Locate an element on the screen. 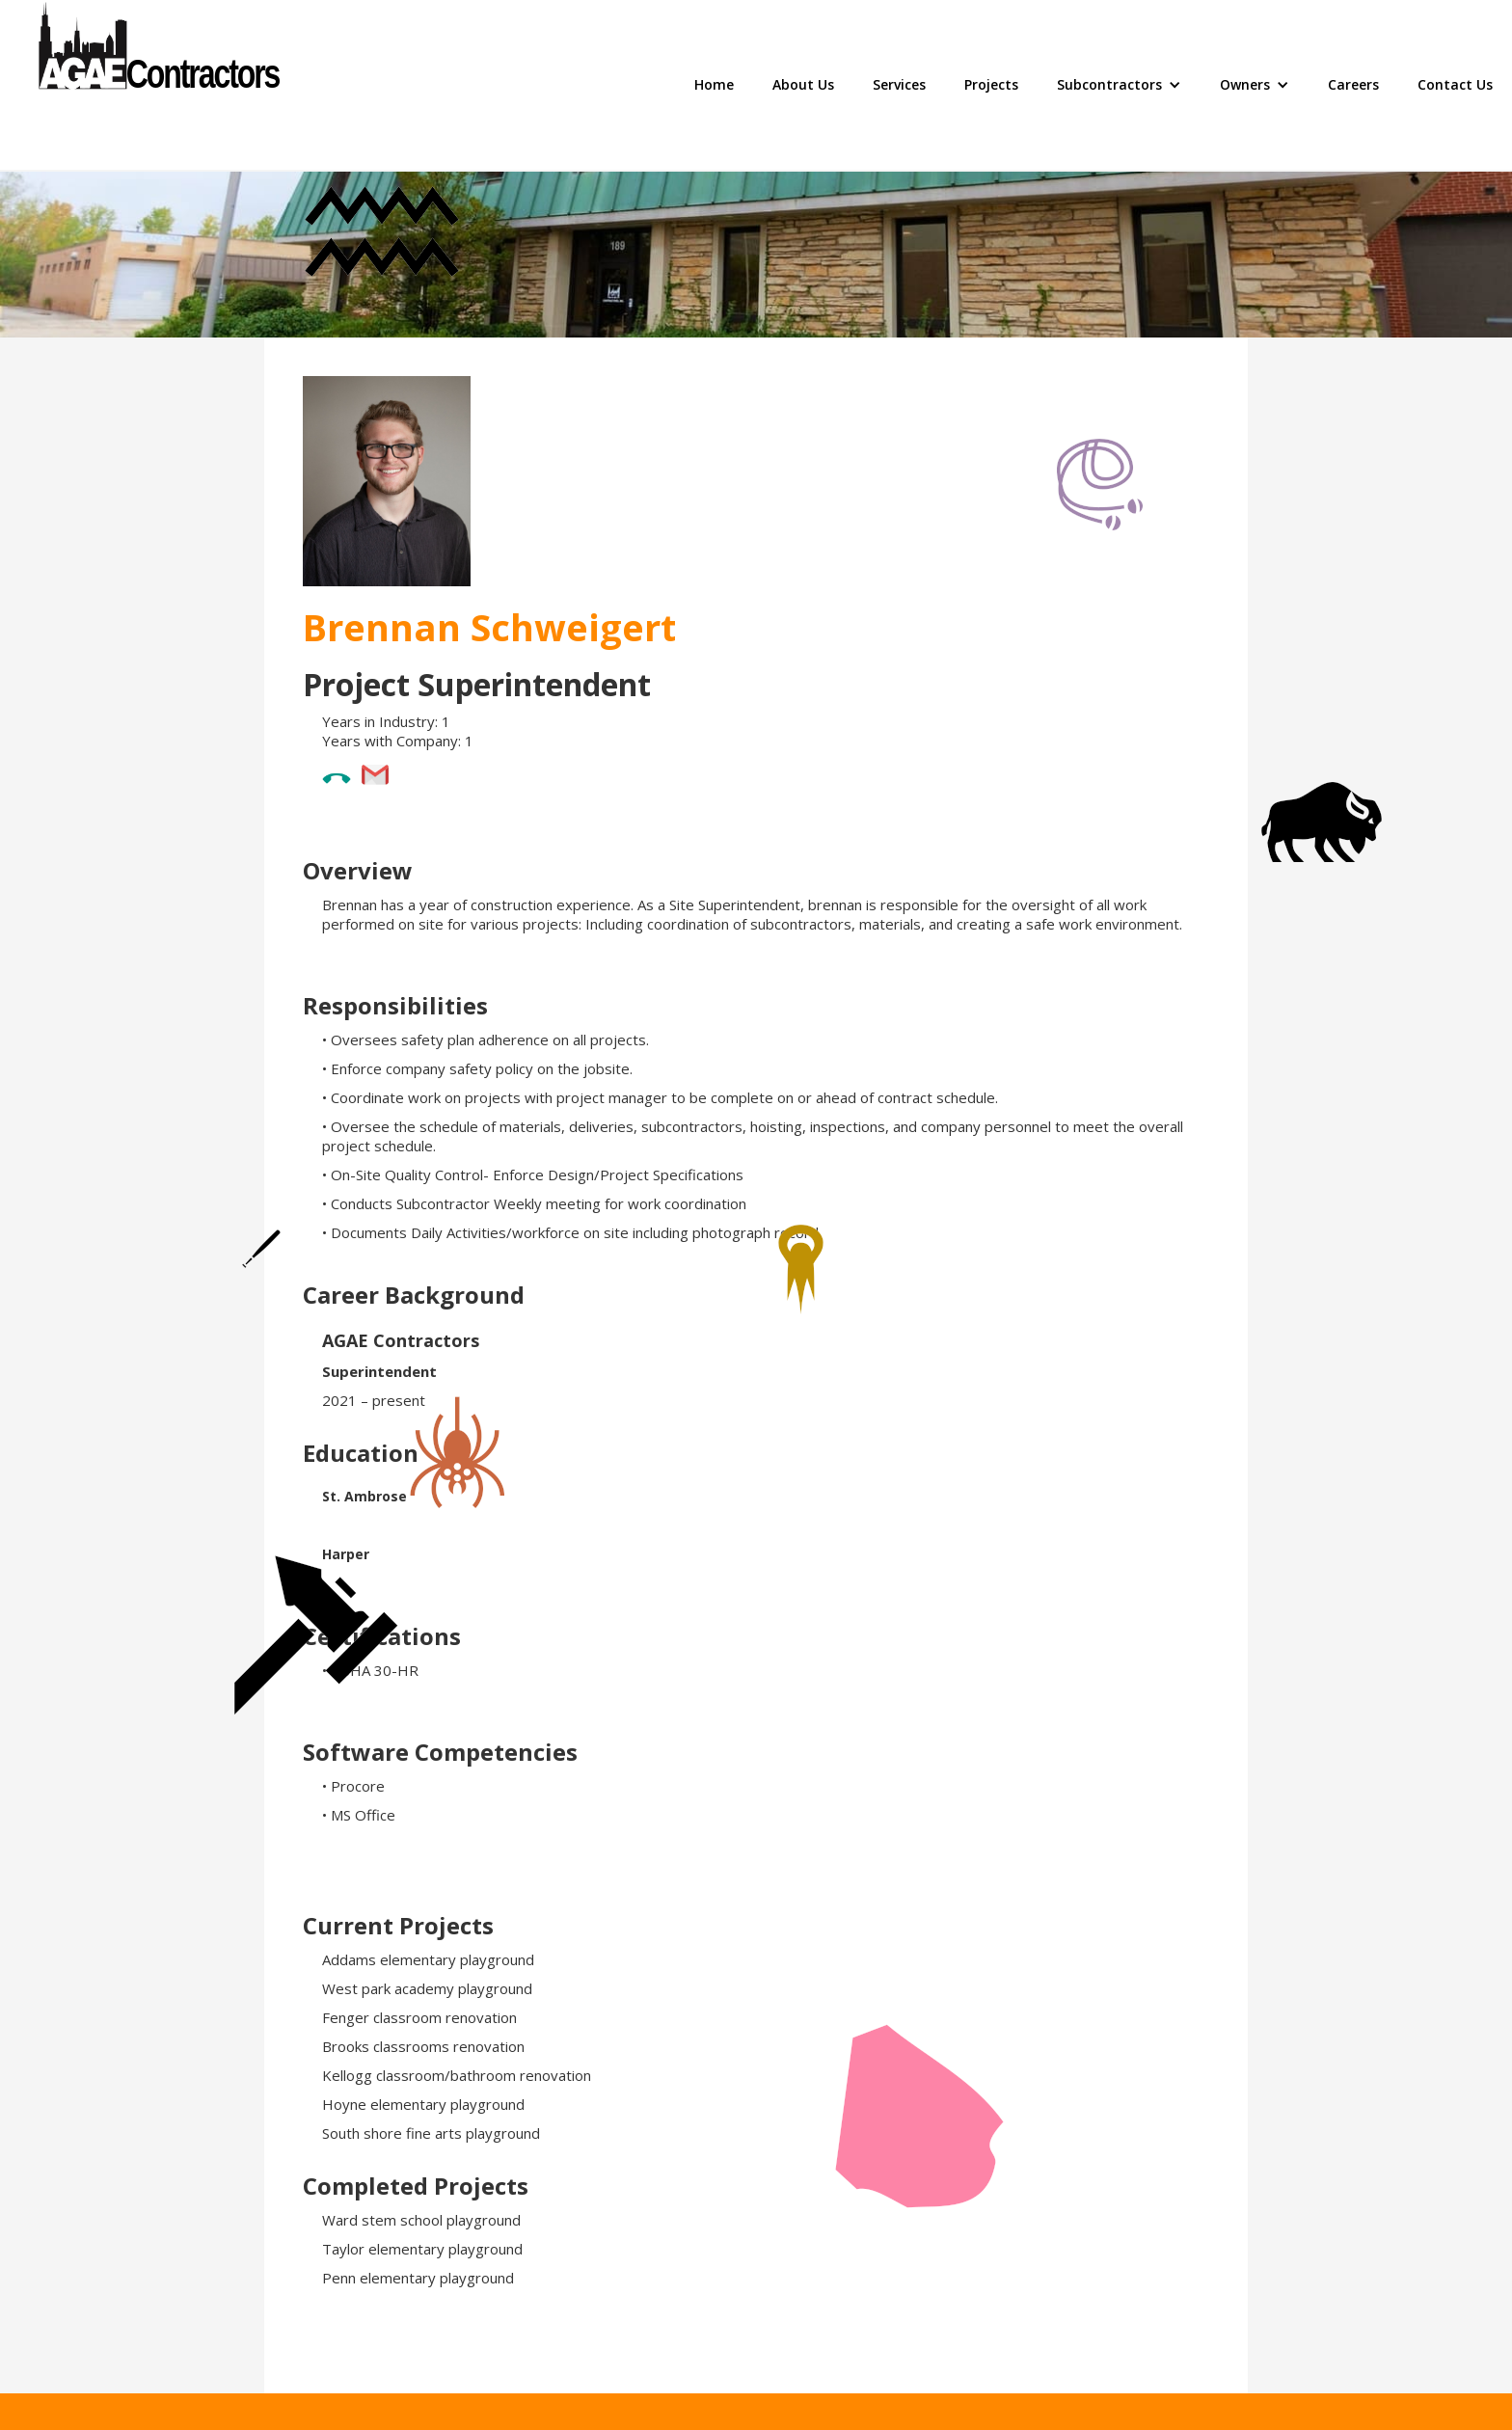  access building or crafting tools is located at coordinates (320, 1639).